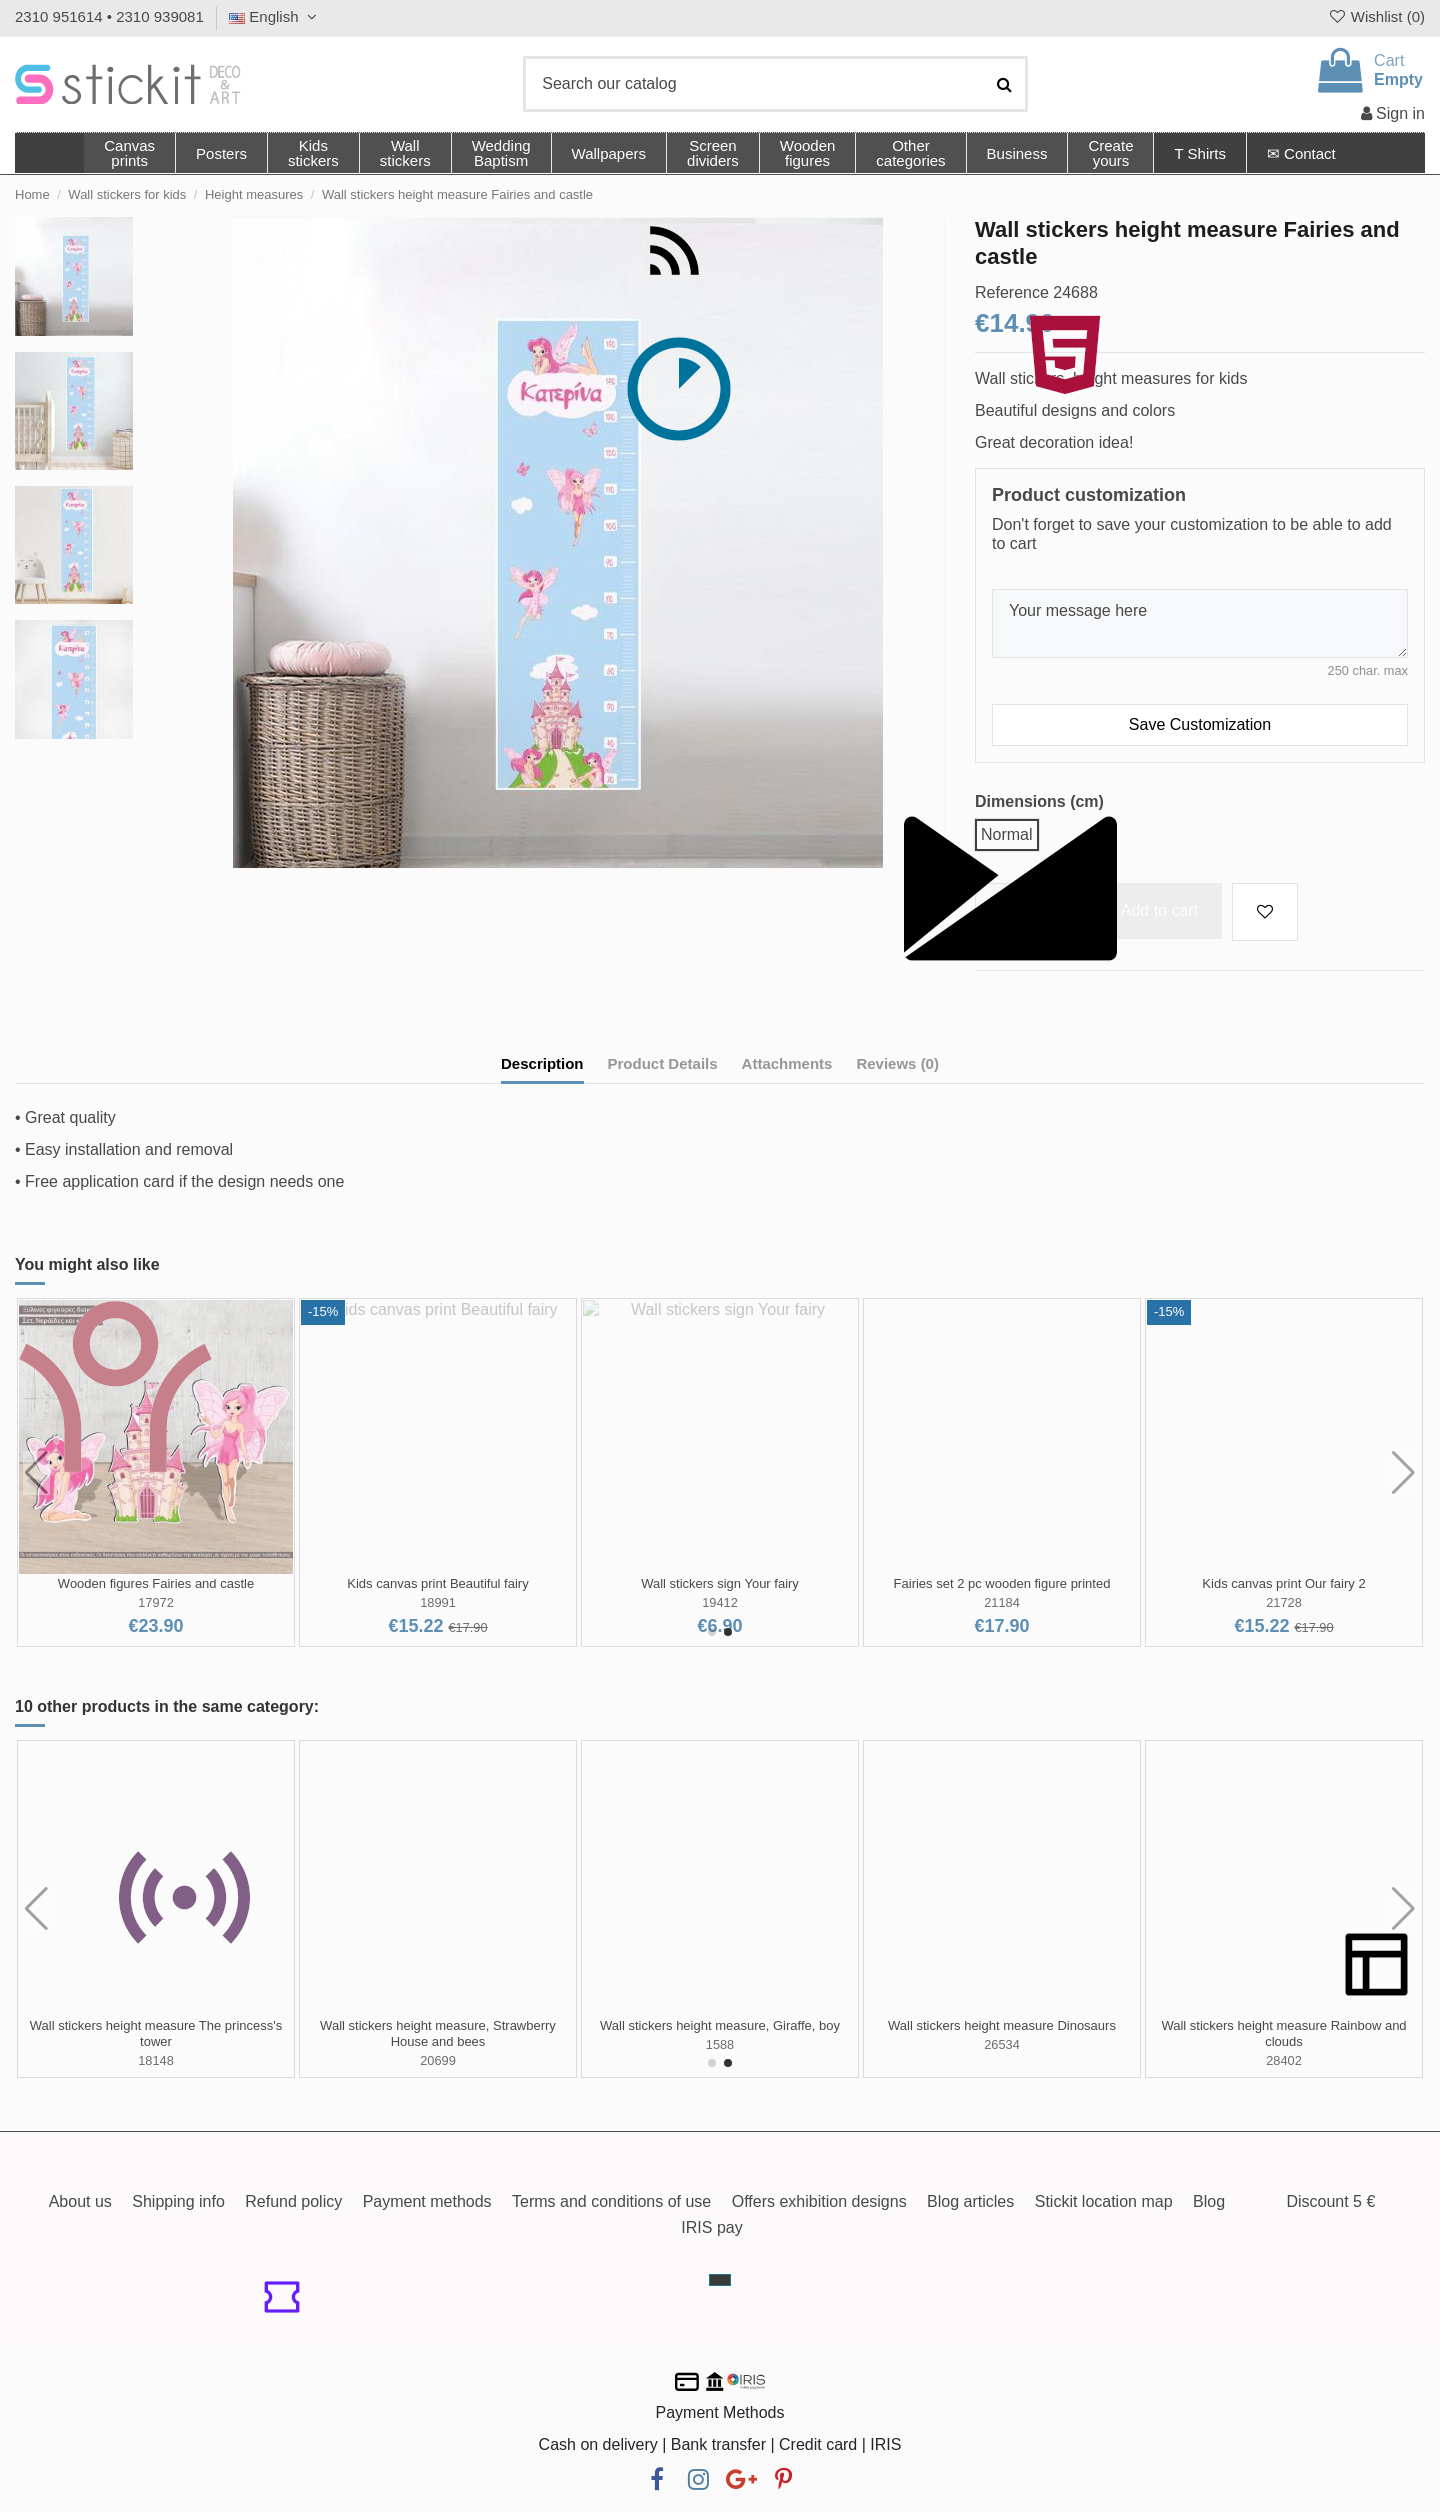 The height and width of the screenshot is (2512, 1440). Describe the element at coordinates (674, 250) in the screenshot. I see `subscribe to RSS feed` at that location.